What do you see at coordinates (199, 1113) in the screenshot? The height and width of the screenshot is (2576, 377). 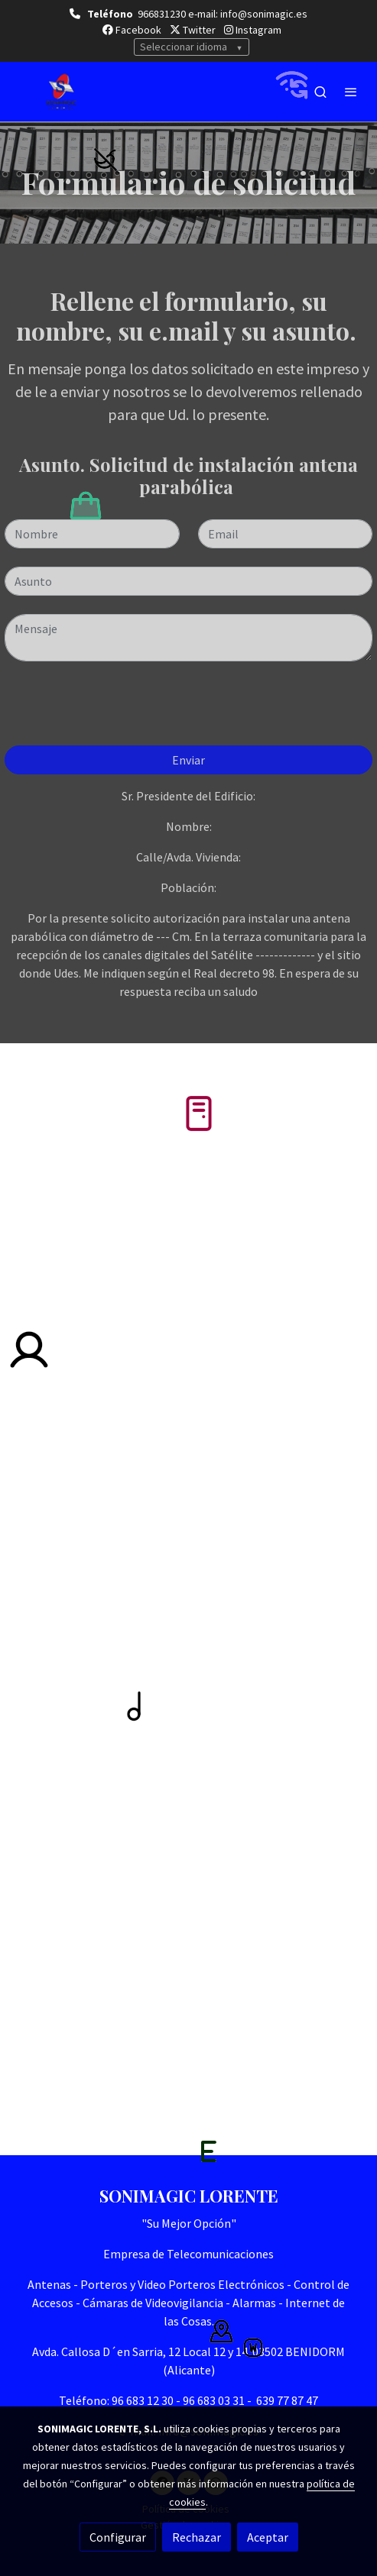 I see `access computer or desktop settings` at bounding box center [199, 1113].